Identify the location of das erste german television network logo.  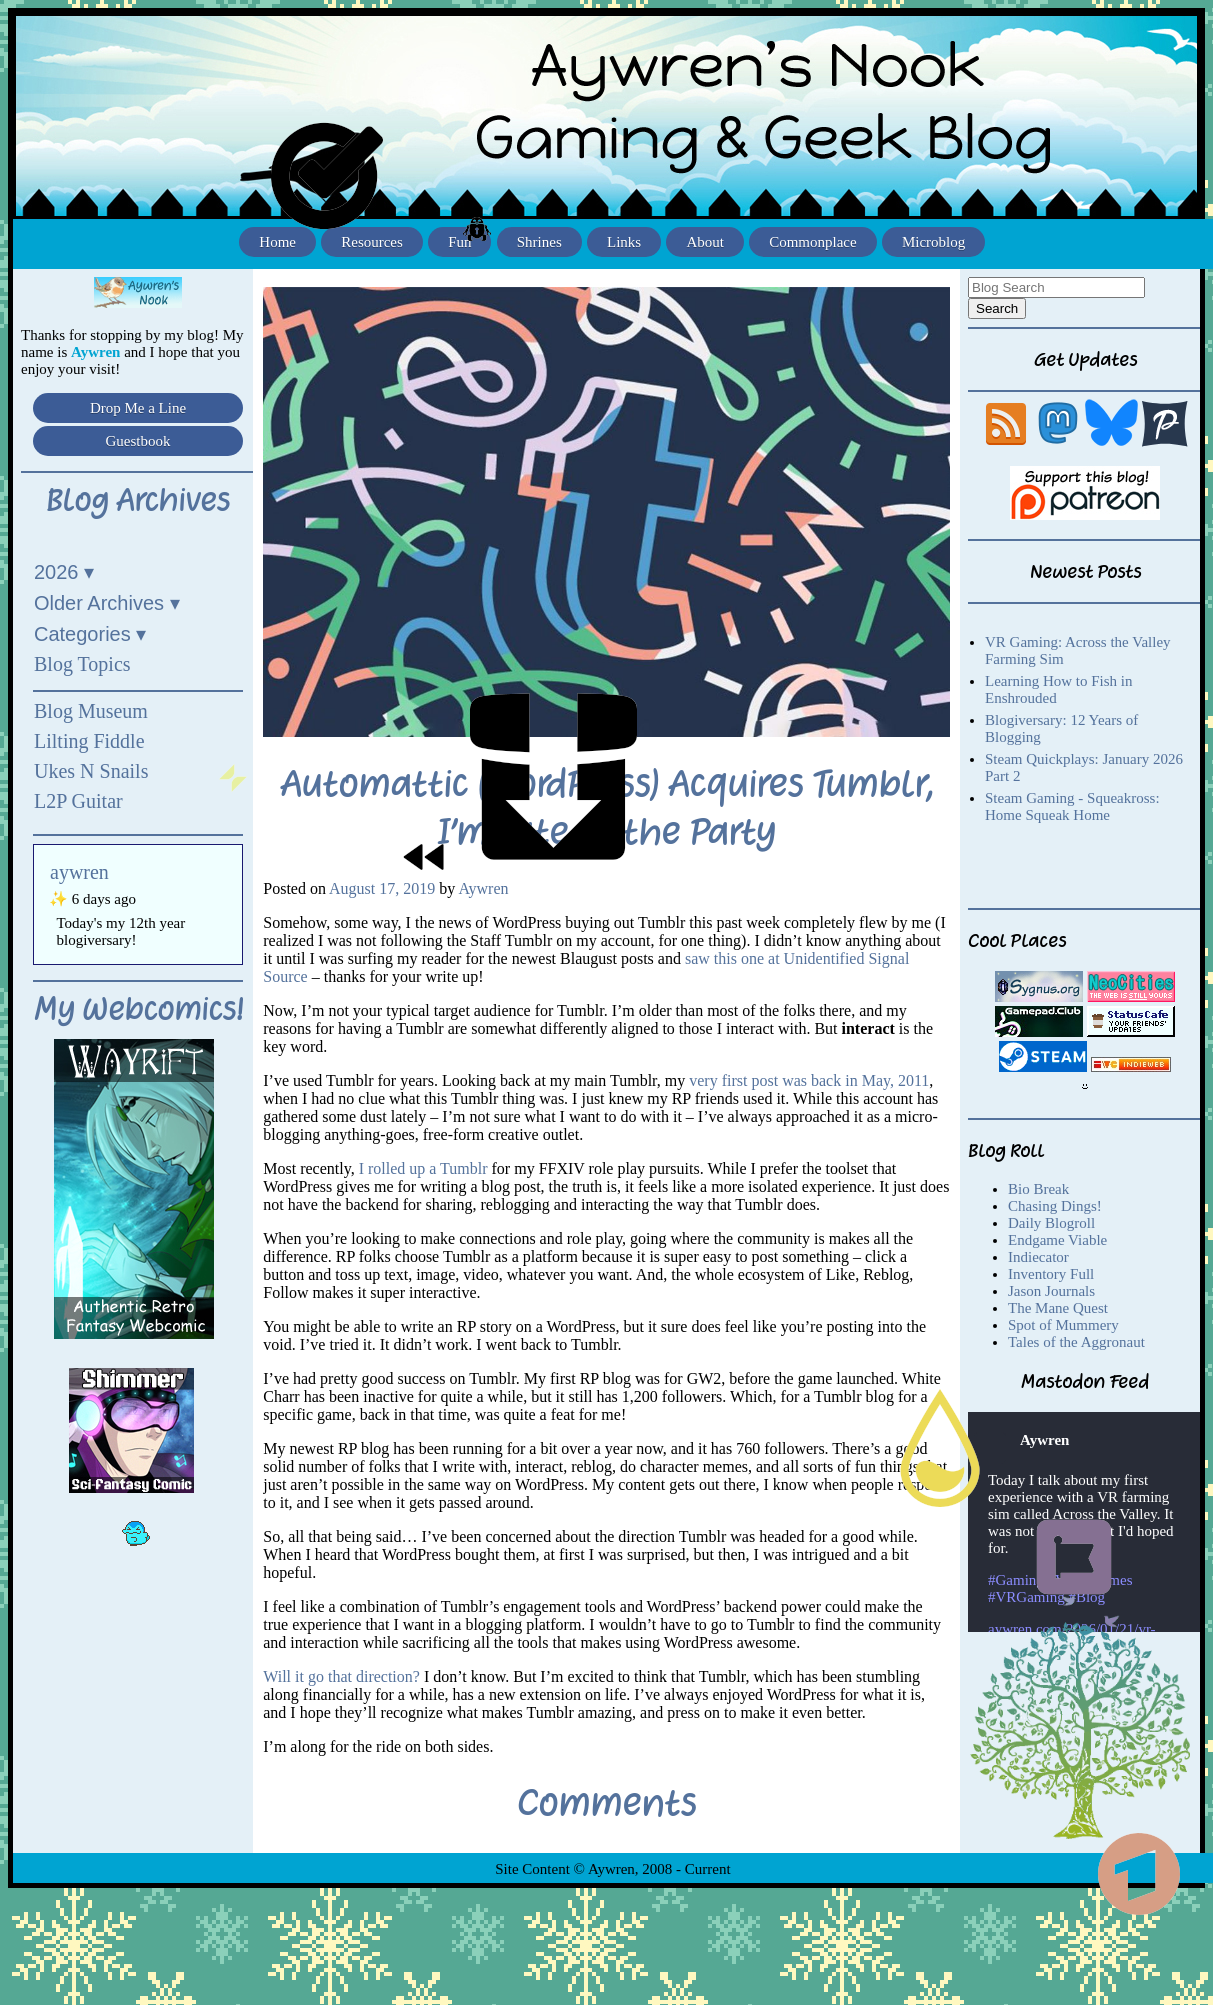
(1139, 1874).